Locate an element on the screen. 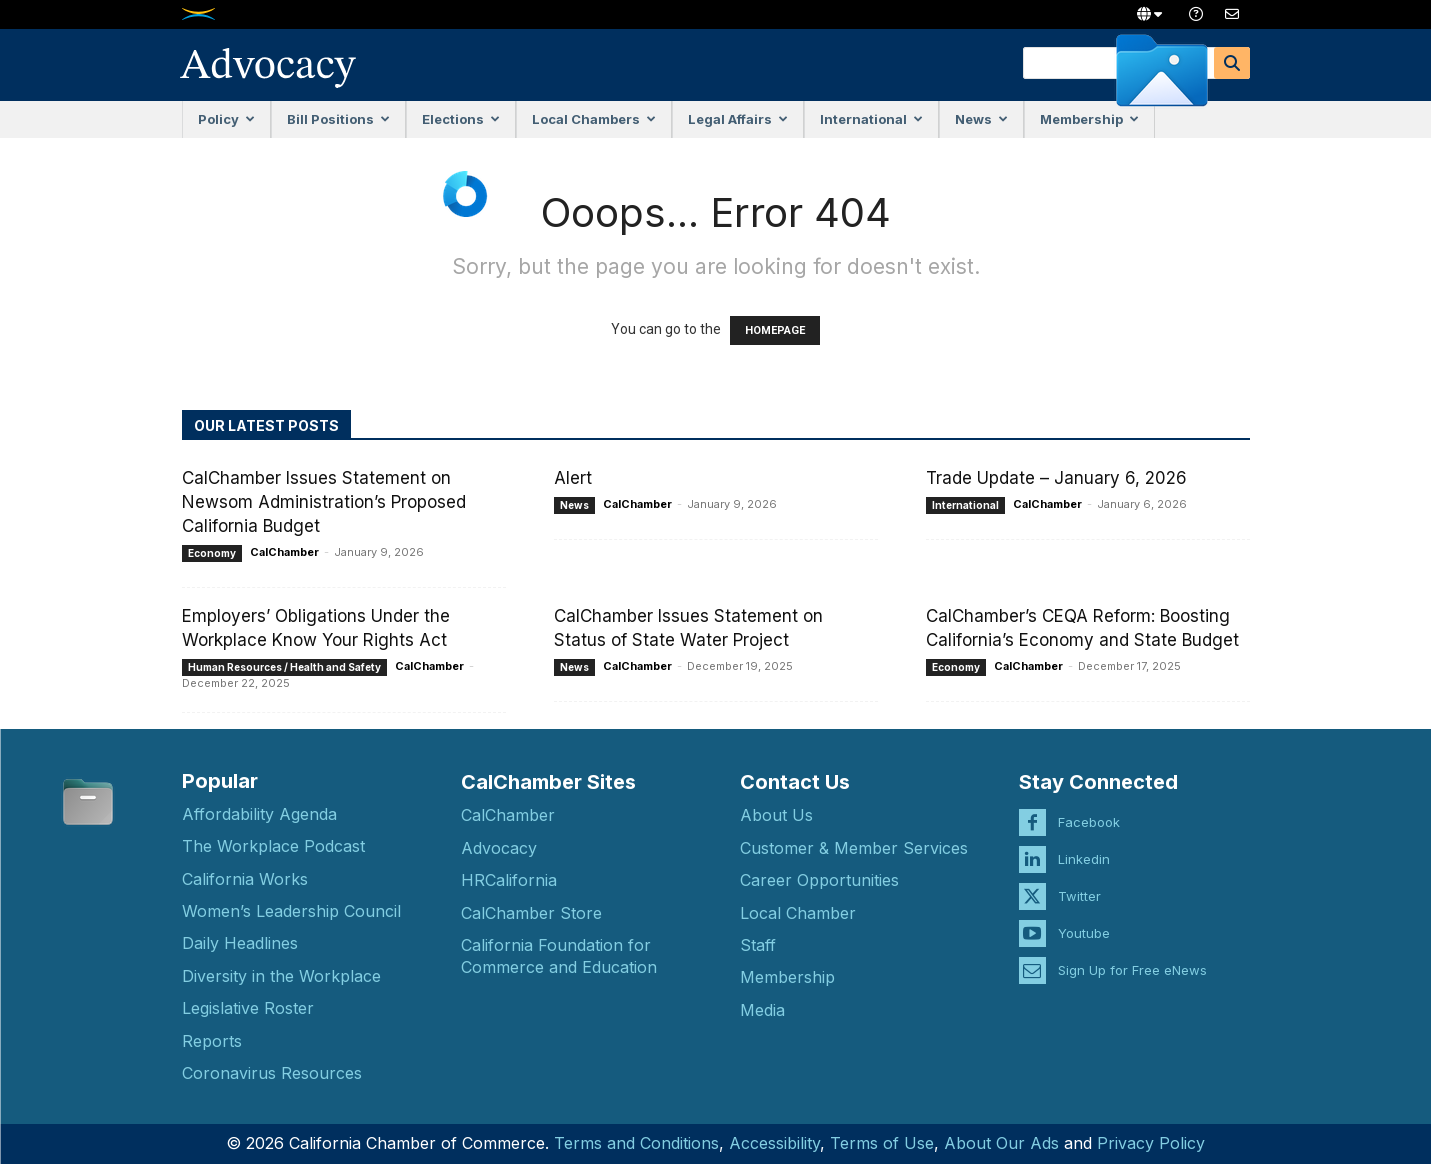 This screenshot has height=1164, width=1431. open pictures folder is located at coordinates (1162, 73).